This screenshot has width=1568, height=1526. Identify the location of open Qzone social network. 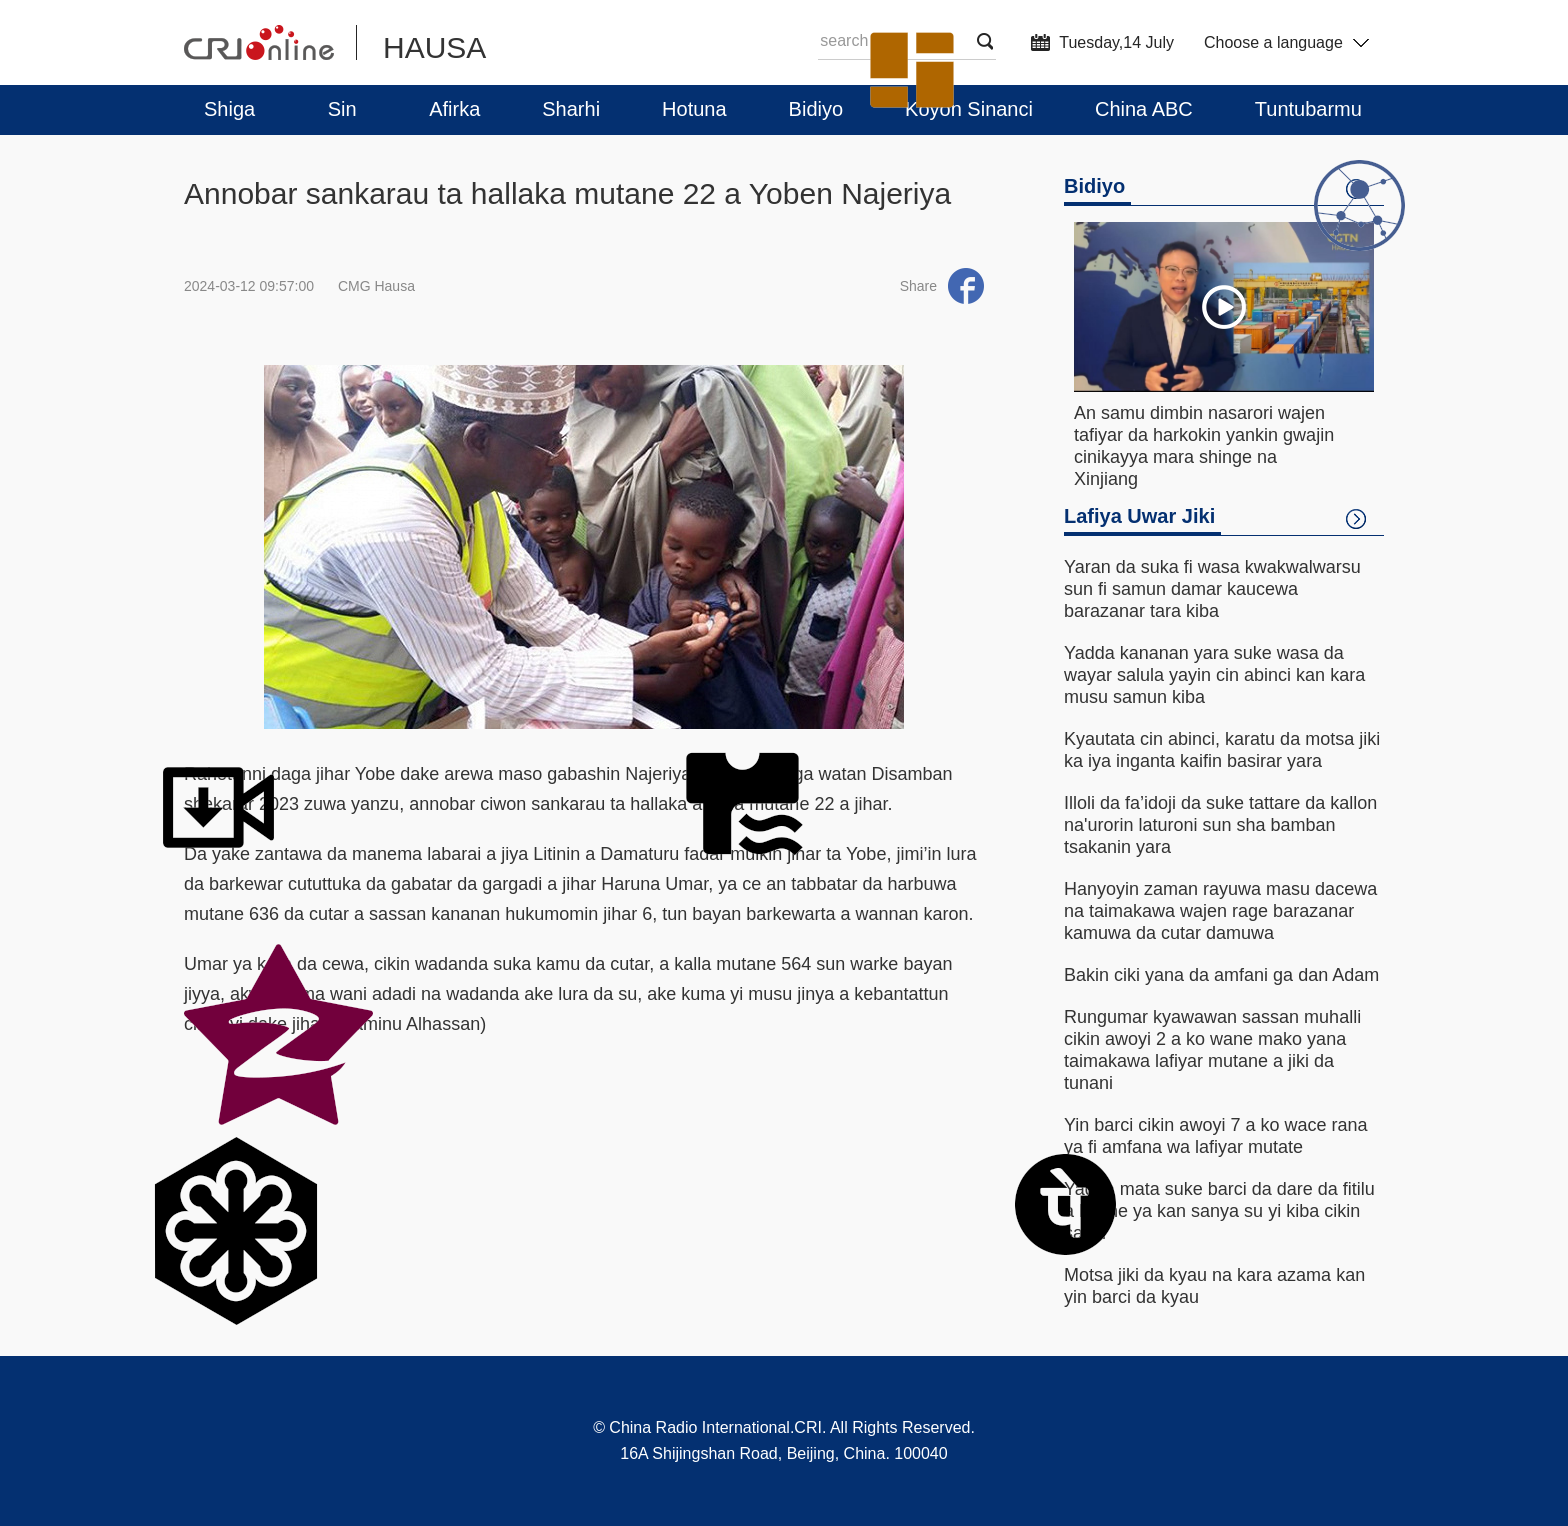
(278, 1034).